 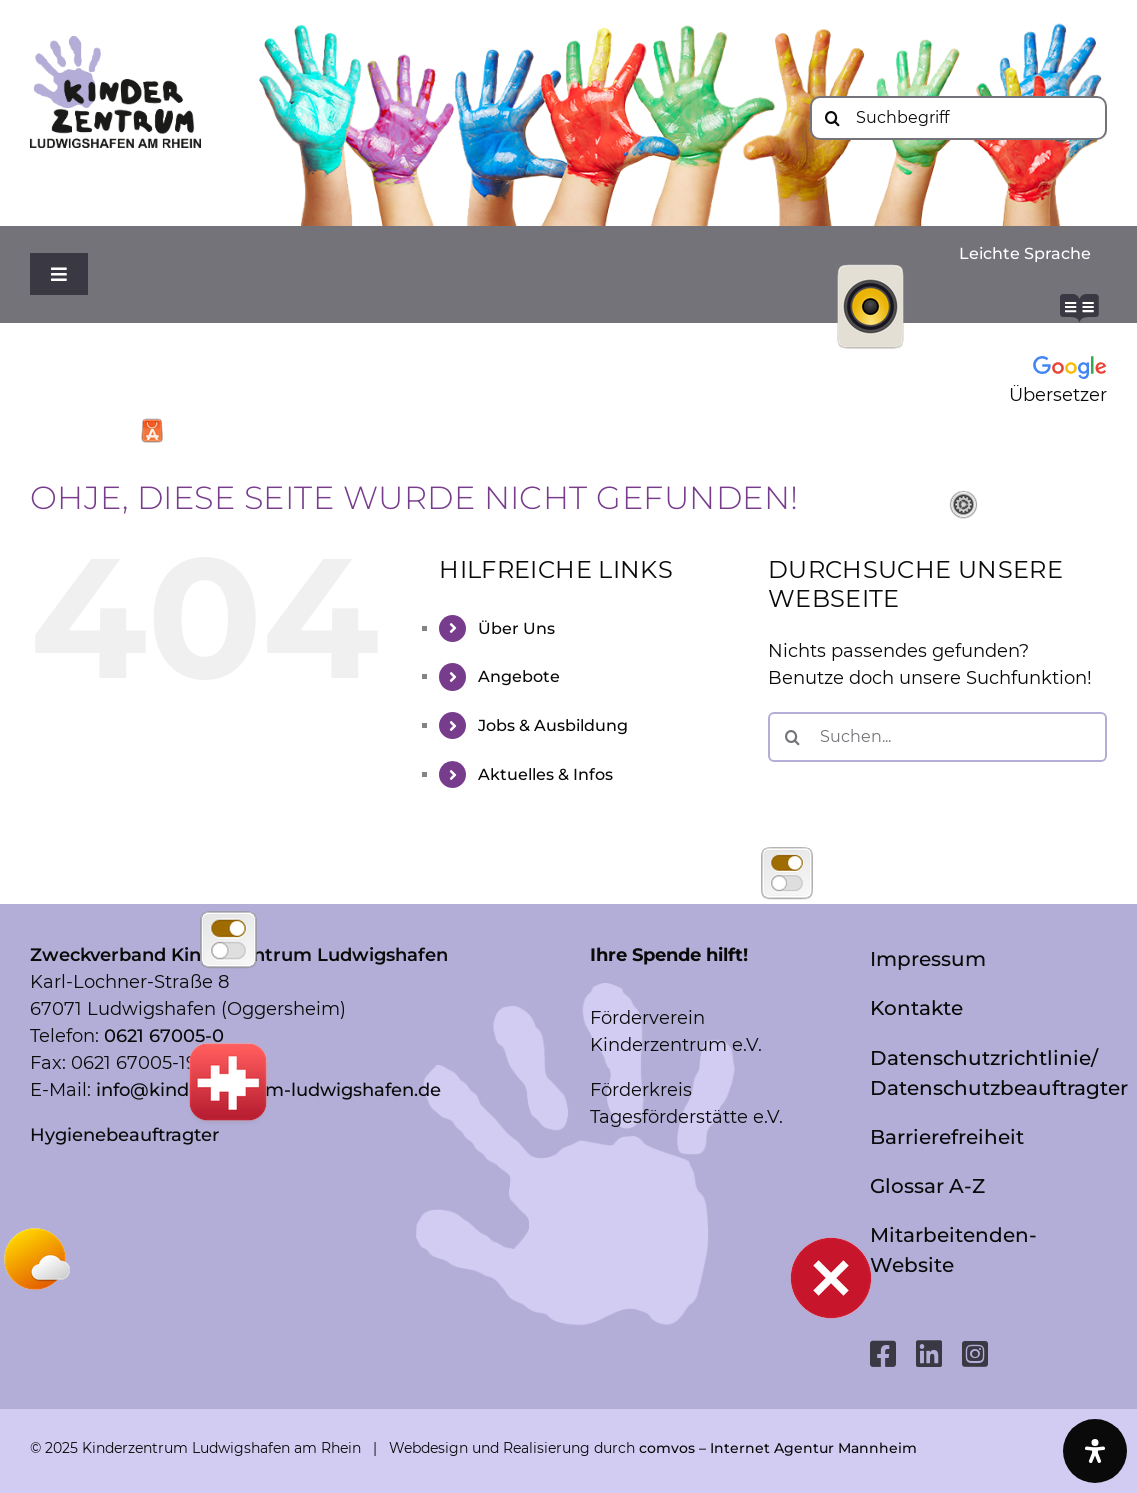 I want to click on open desktop preferences or settings, so click(x=787, y=873).